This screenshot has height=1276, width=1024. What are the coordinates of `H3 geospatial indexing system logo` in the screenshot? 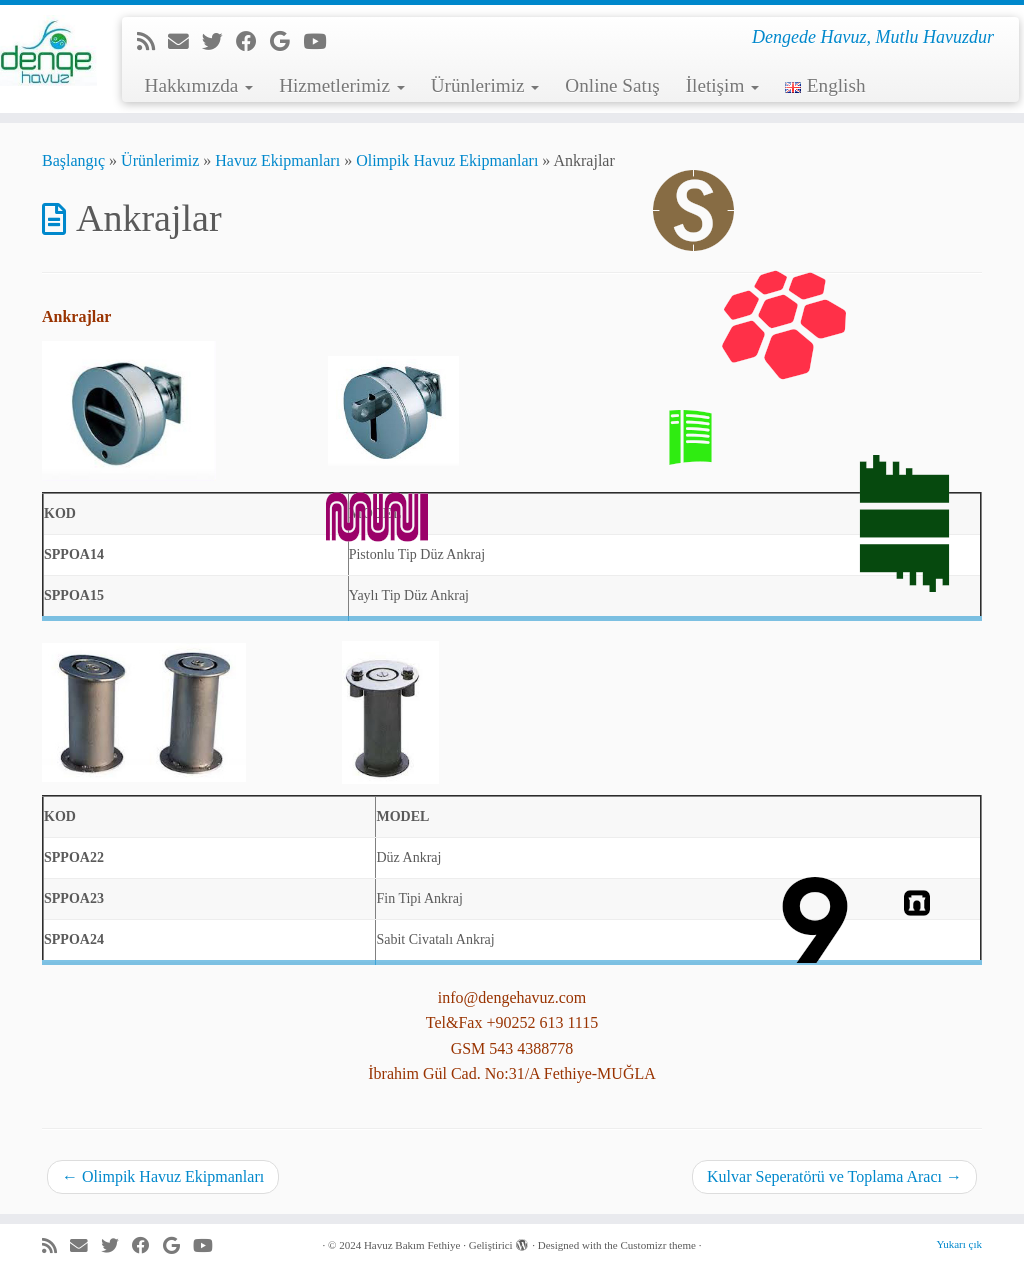 It's located at (784, 325).